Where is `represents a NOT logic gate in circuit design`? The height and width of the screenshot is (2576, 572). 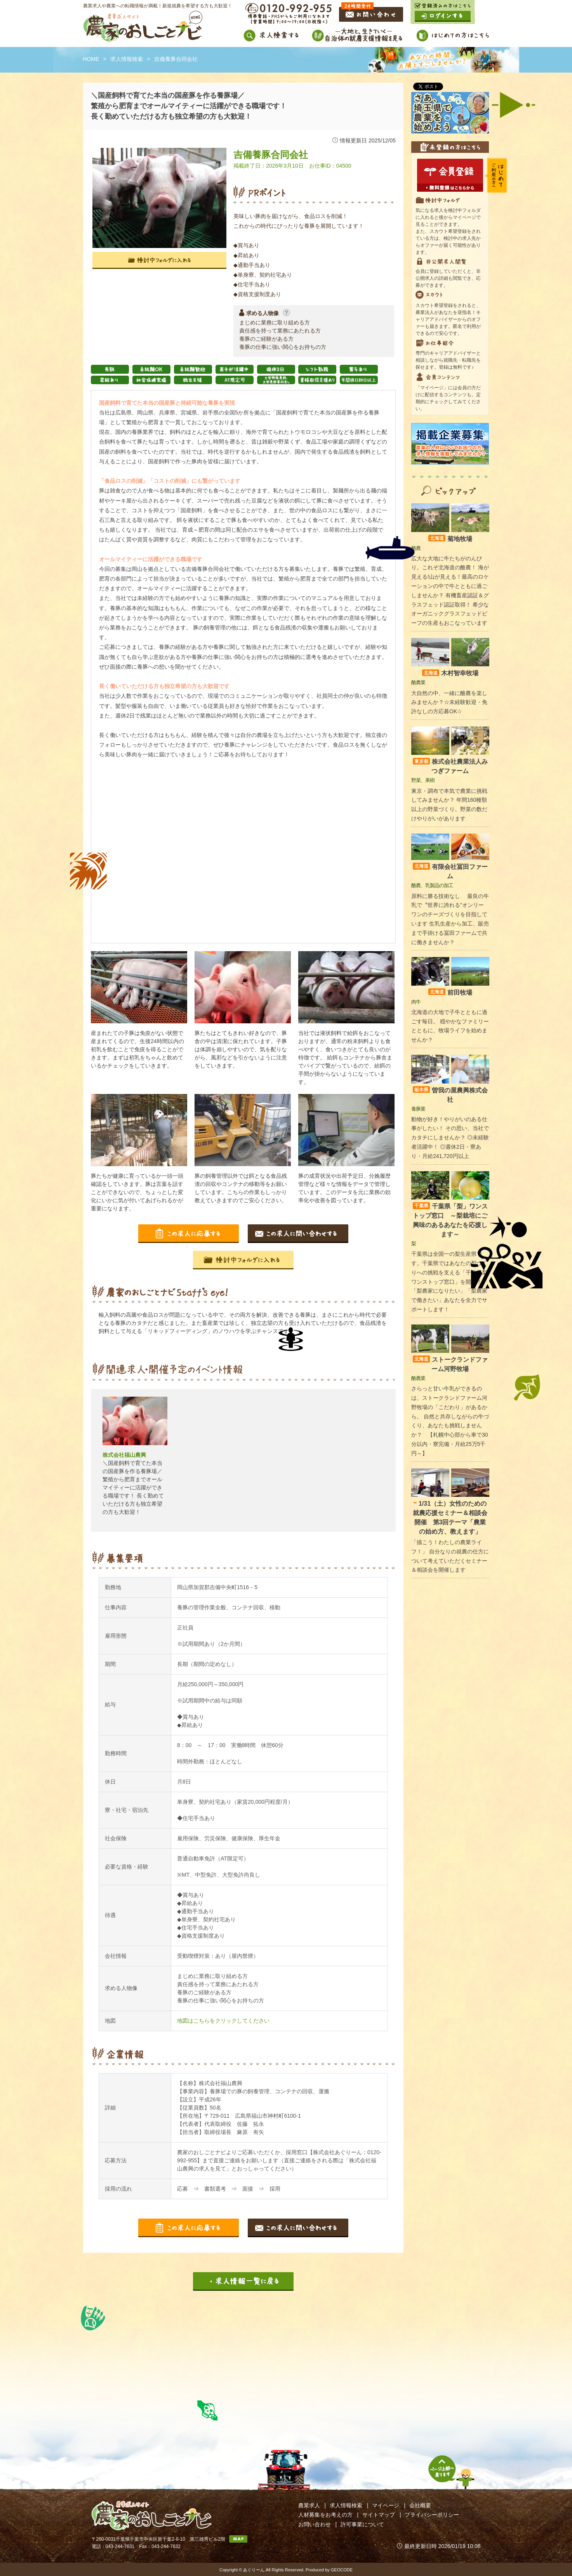 represents a NOT logic gate in circuit design is located at coordinates (513, 105).